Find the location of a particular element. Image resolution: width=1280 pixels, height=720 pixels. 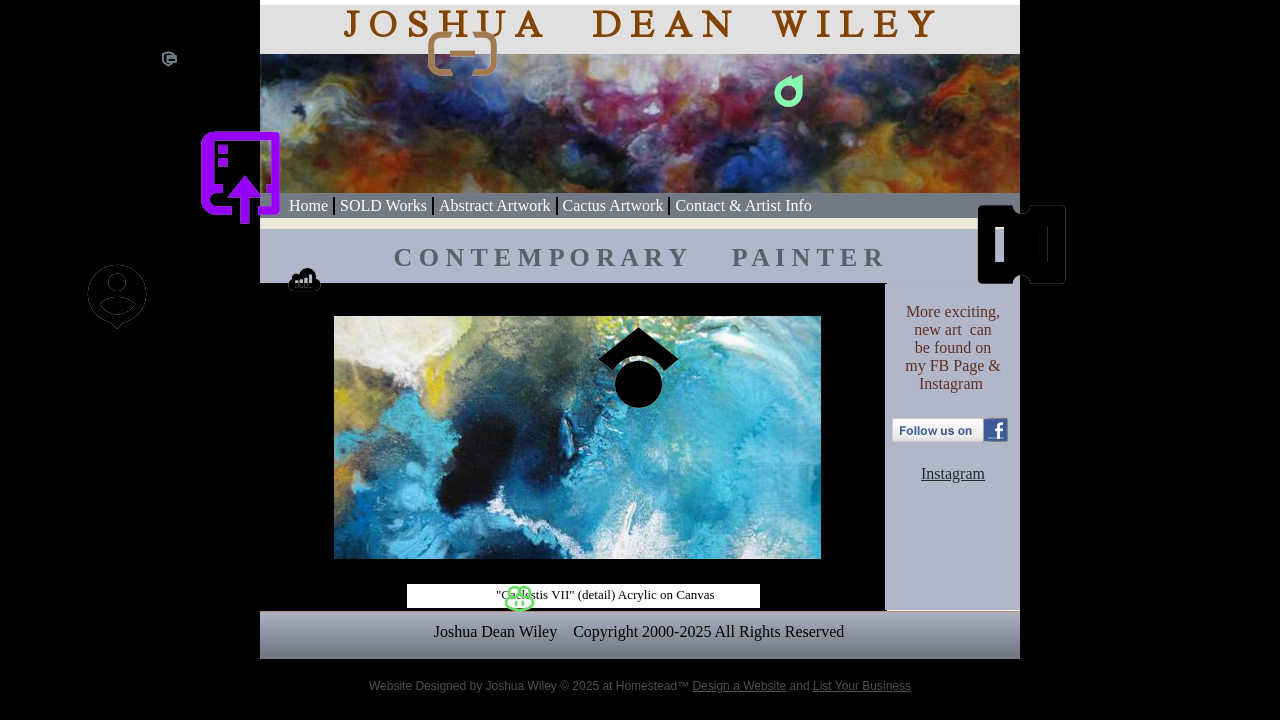

view commit history for a repository is located at coordinates (240, 175).